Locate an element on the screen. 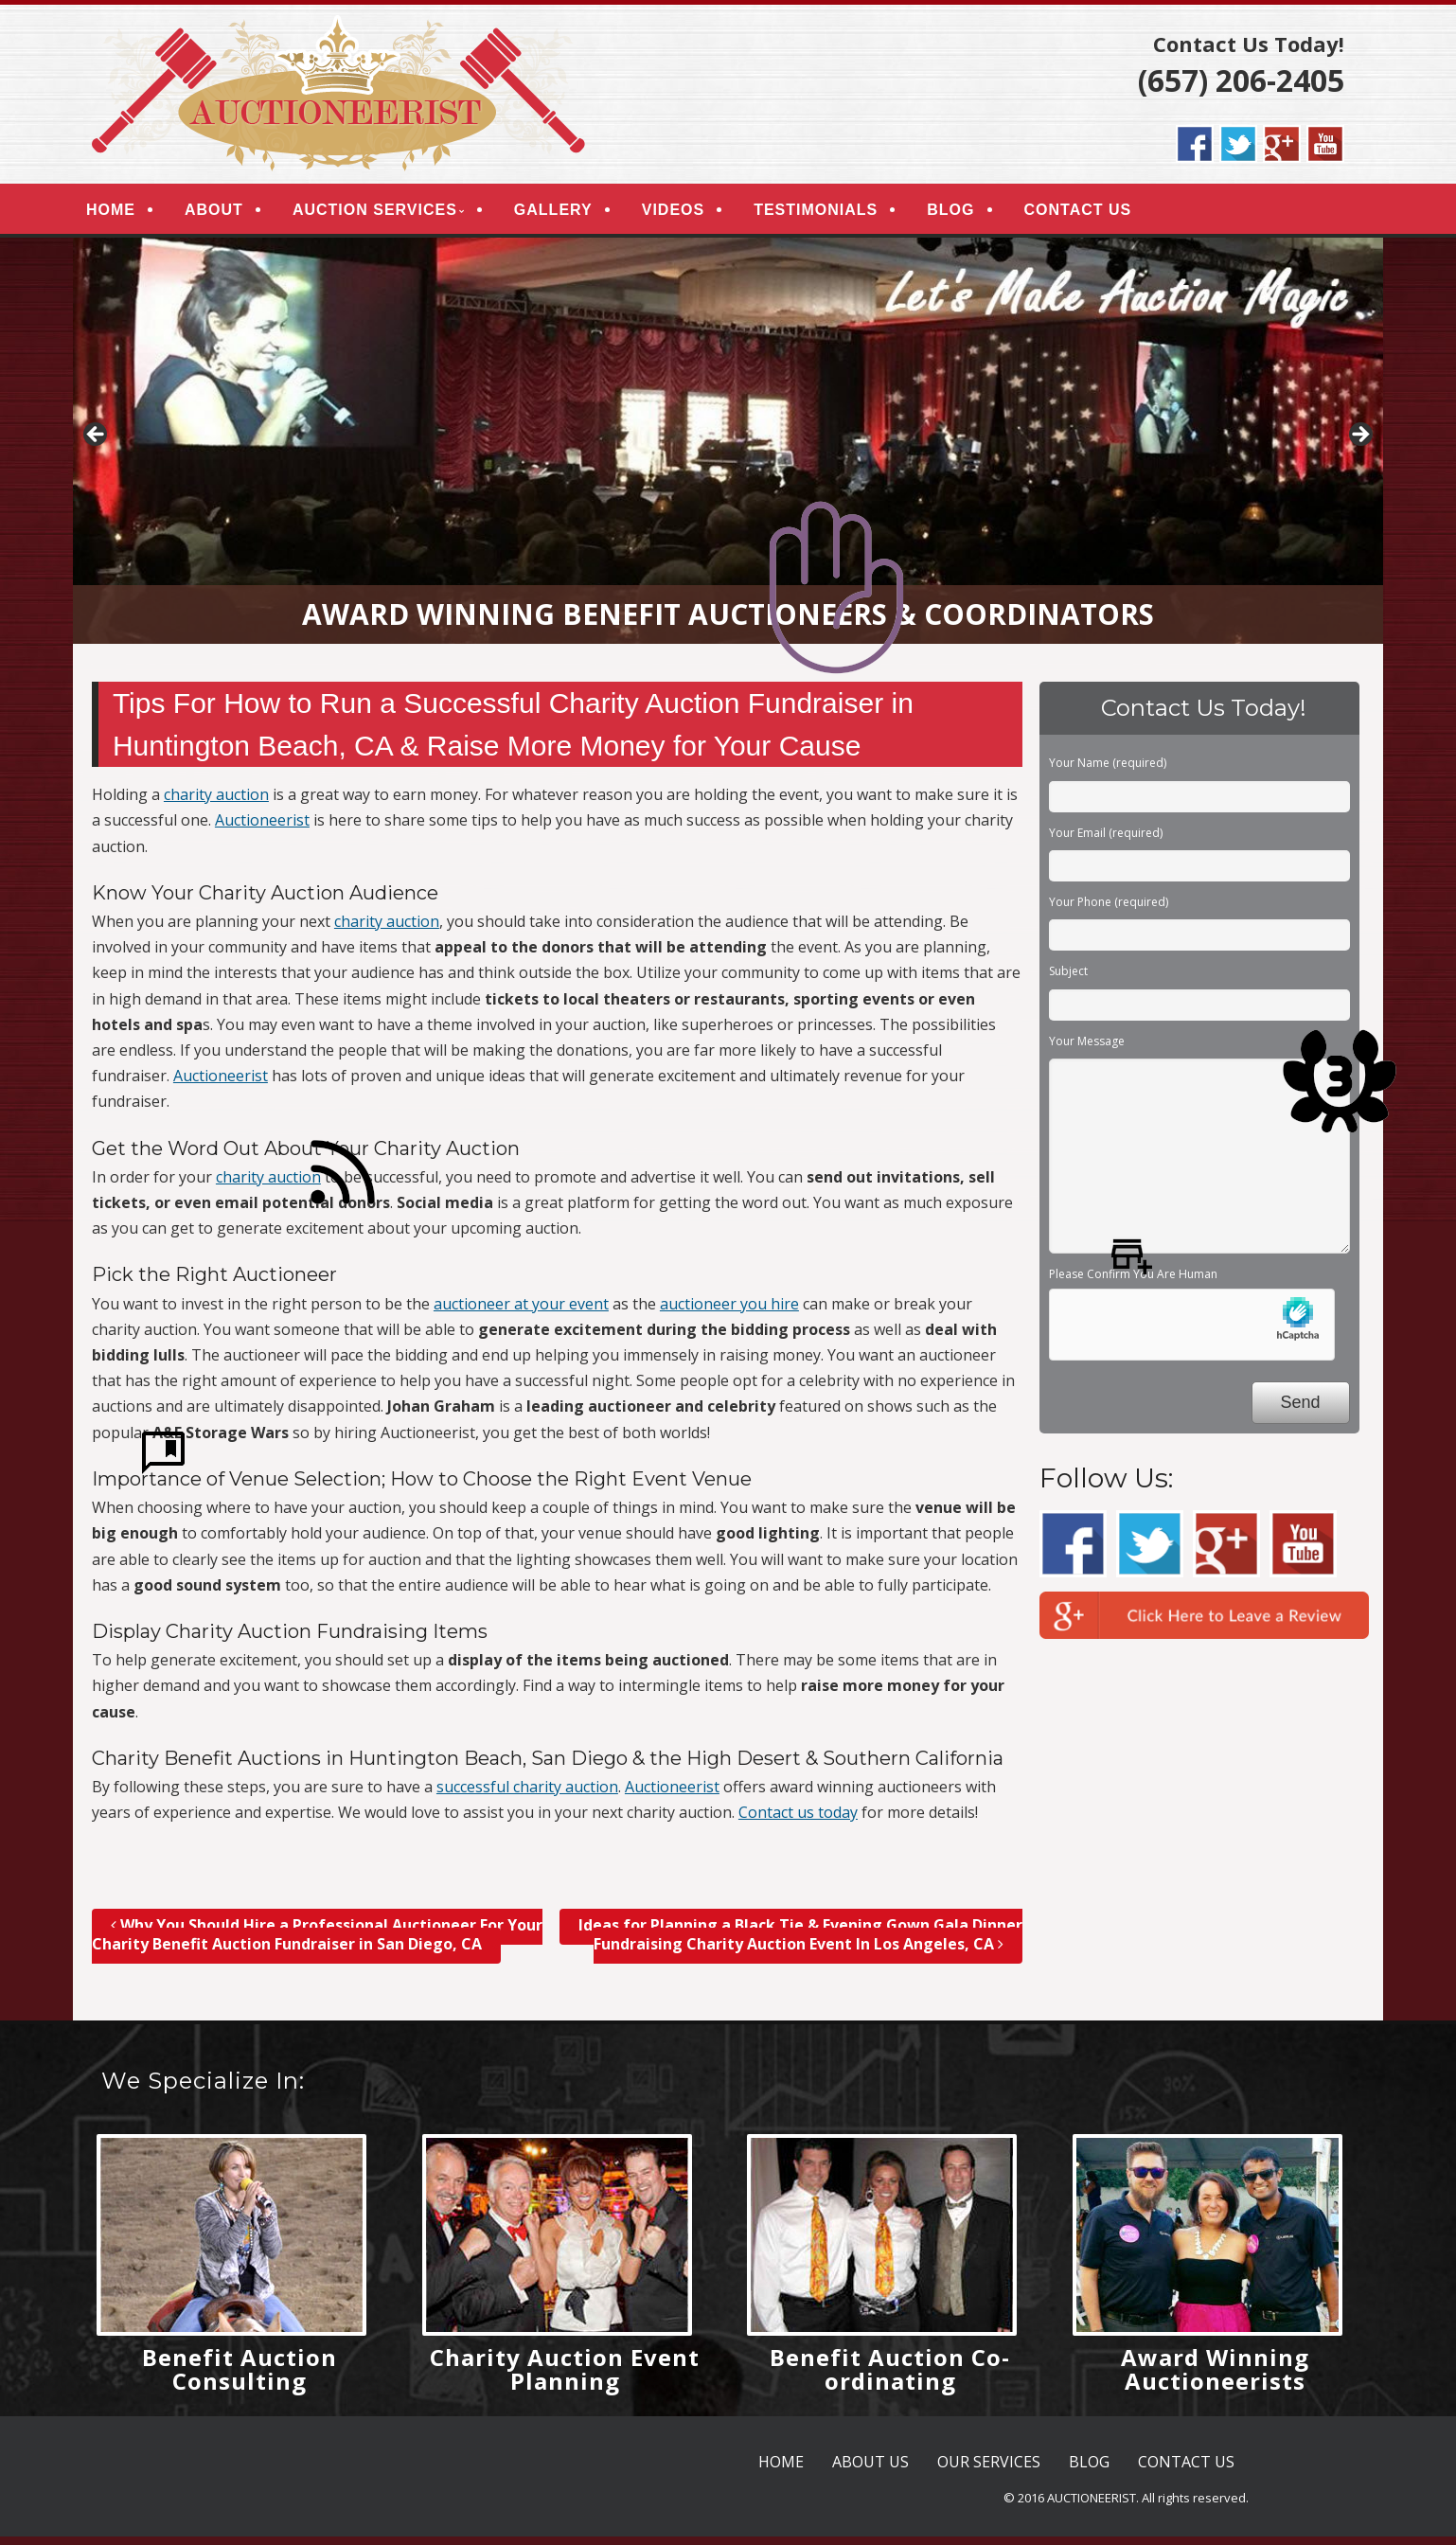 The image size is (1456, 2545). add a new business location is located at coordinates (1131, 1254).